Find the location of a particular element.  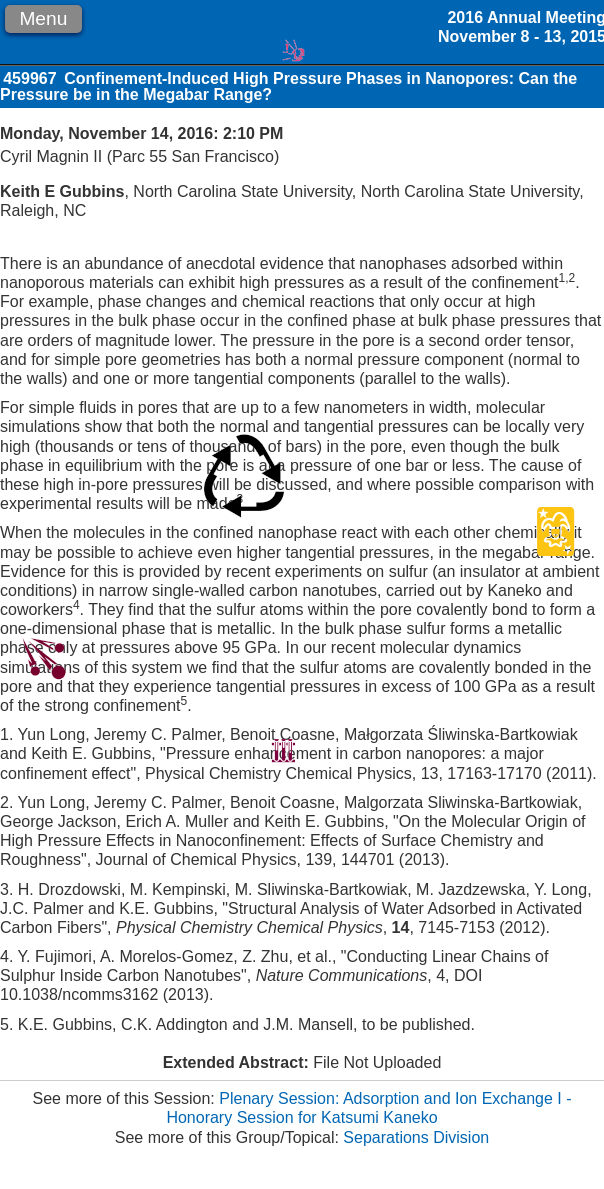

access laboratory or experiment features is located at coordinates (283, 750).